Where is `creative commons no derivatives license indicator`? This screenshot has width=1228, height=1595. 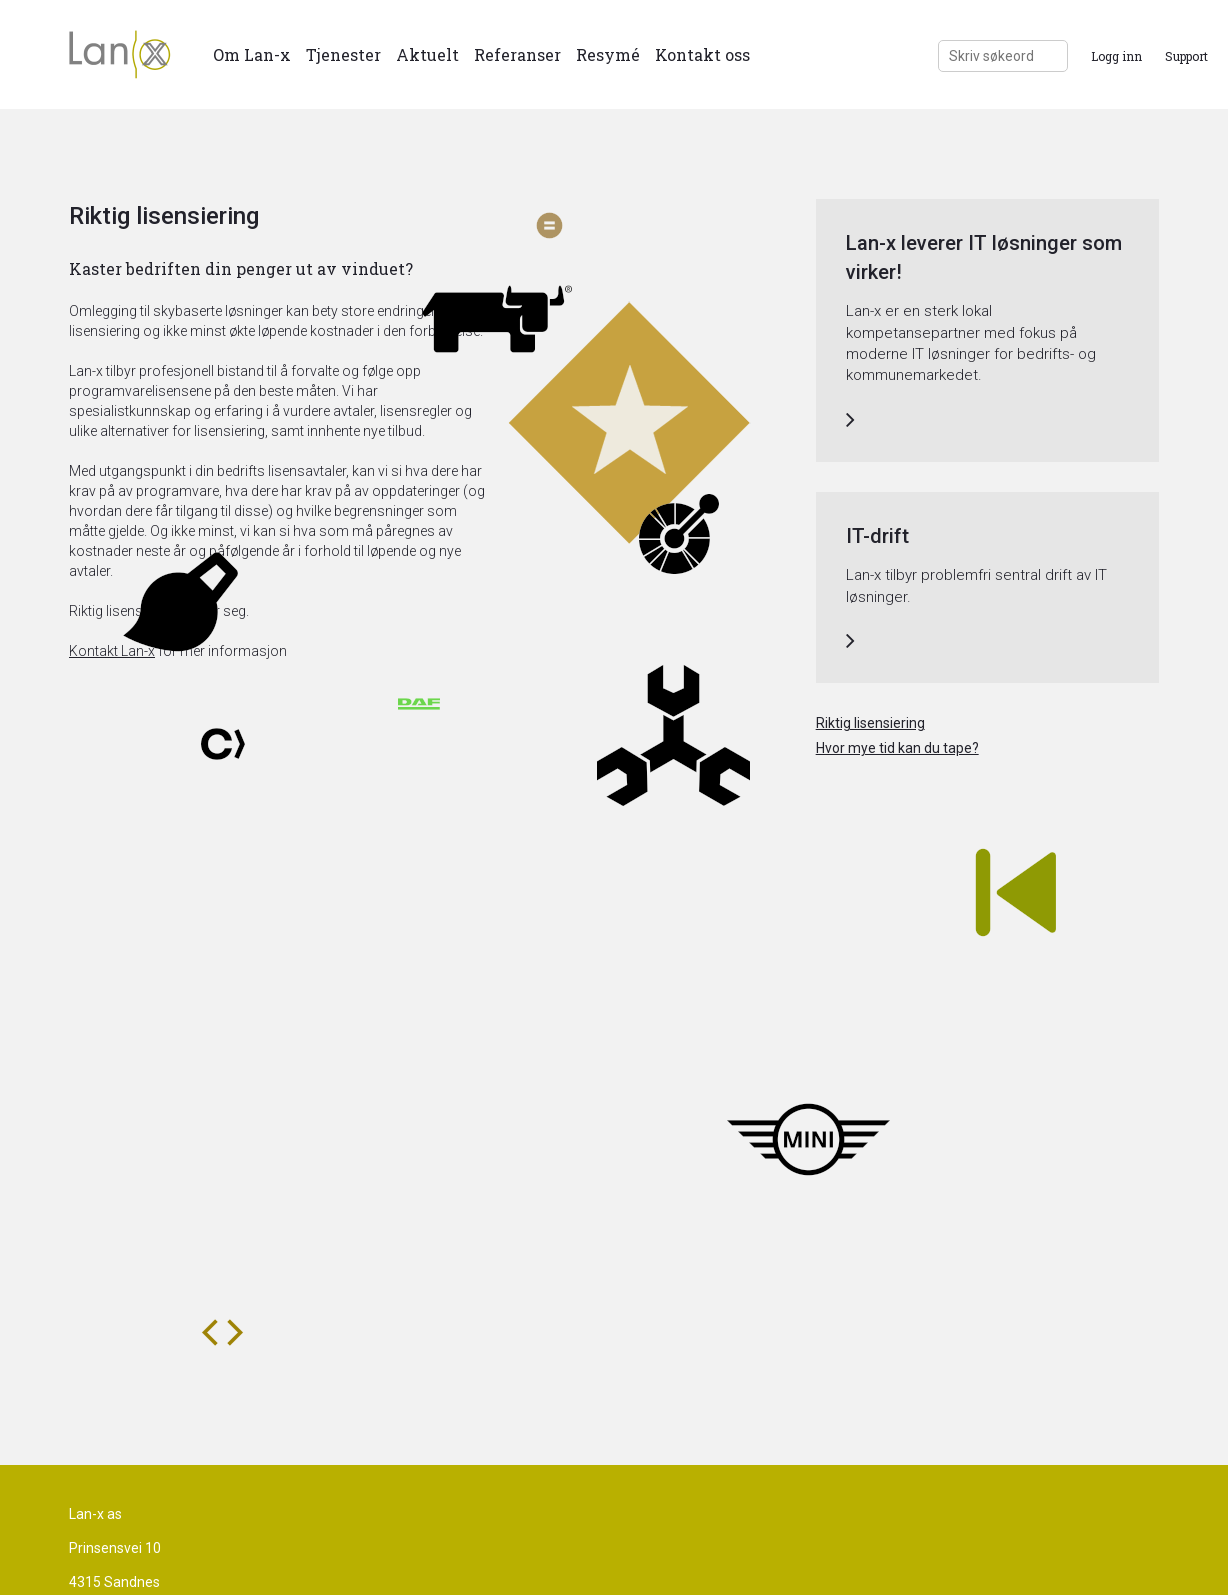 creative commons no derivatives license indicator is located at coordinates (549, 225).